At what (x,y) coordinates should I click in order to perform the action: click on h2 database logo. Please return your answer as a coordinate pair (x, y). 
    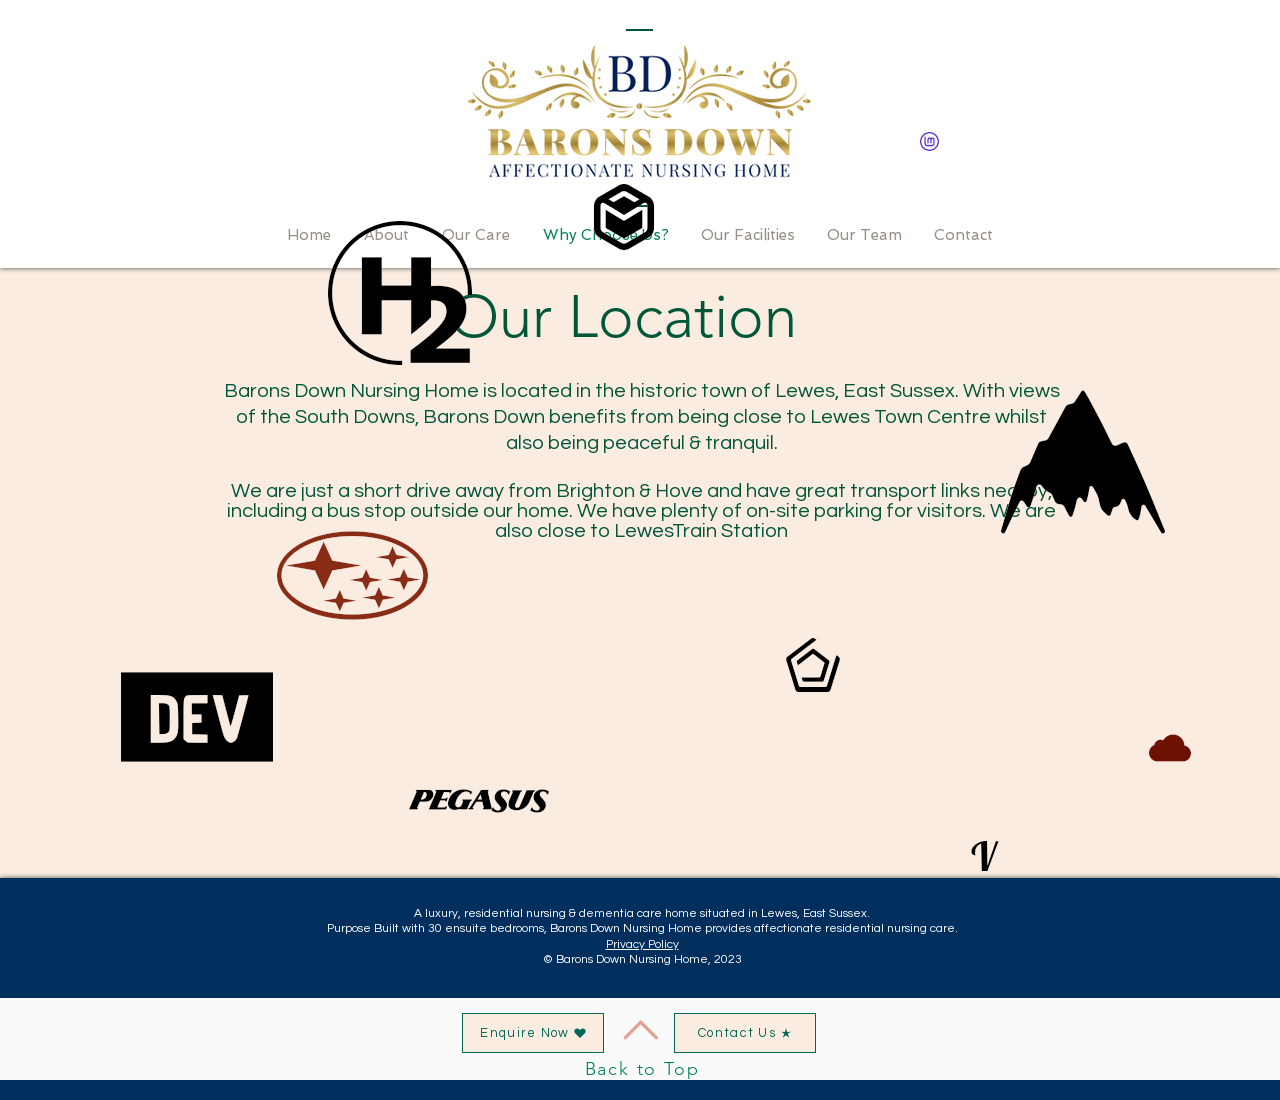
    Looking at the image, I should click on (400, 293).